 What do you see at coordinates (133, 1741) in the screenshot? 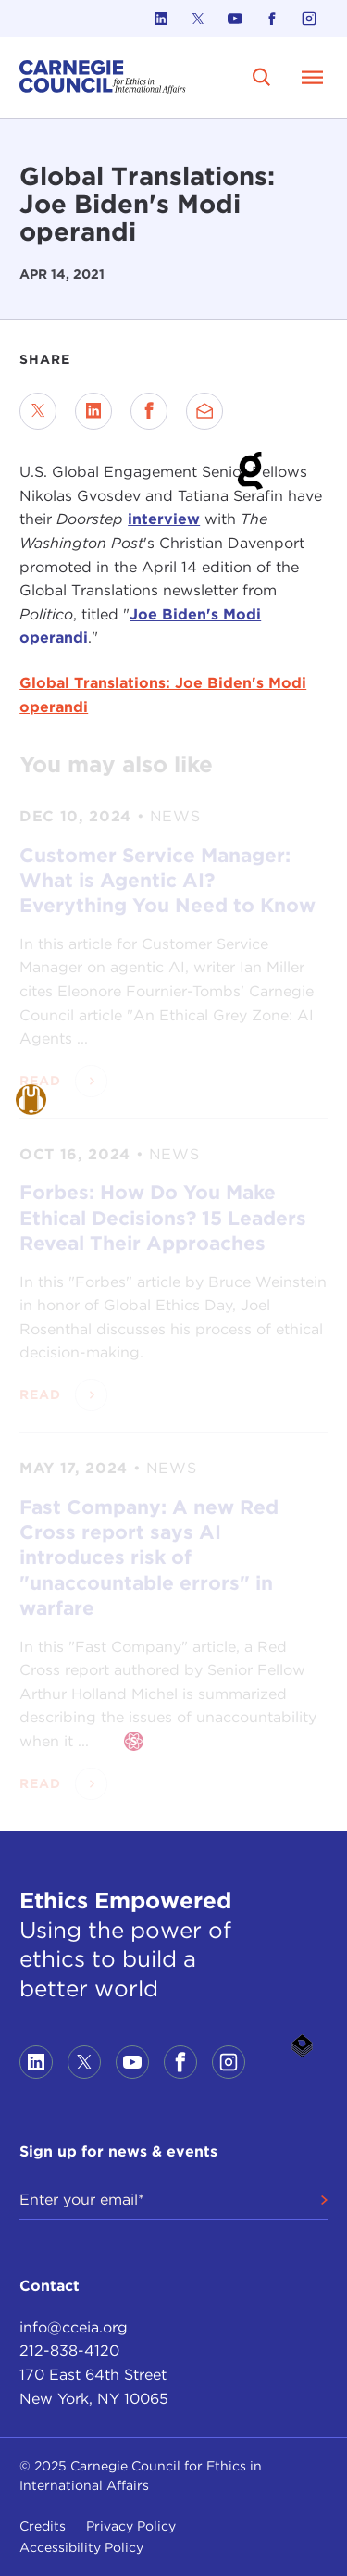
I see `semantic ui react library logo` at bounding box center [133, 1741].